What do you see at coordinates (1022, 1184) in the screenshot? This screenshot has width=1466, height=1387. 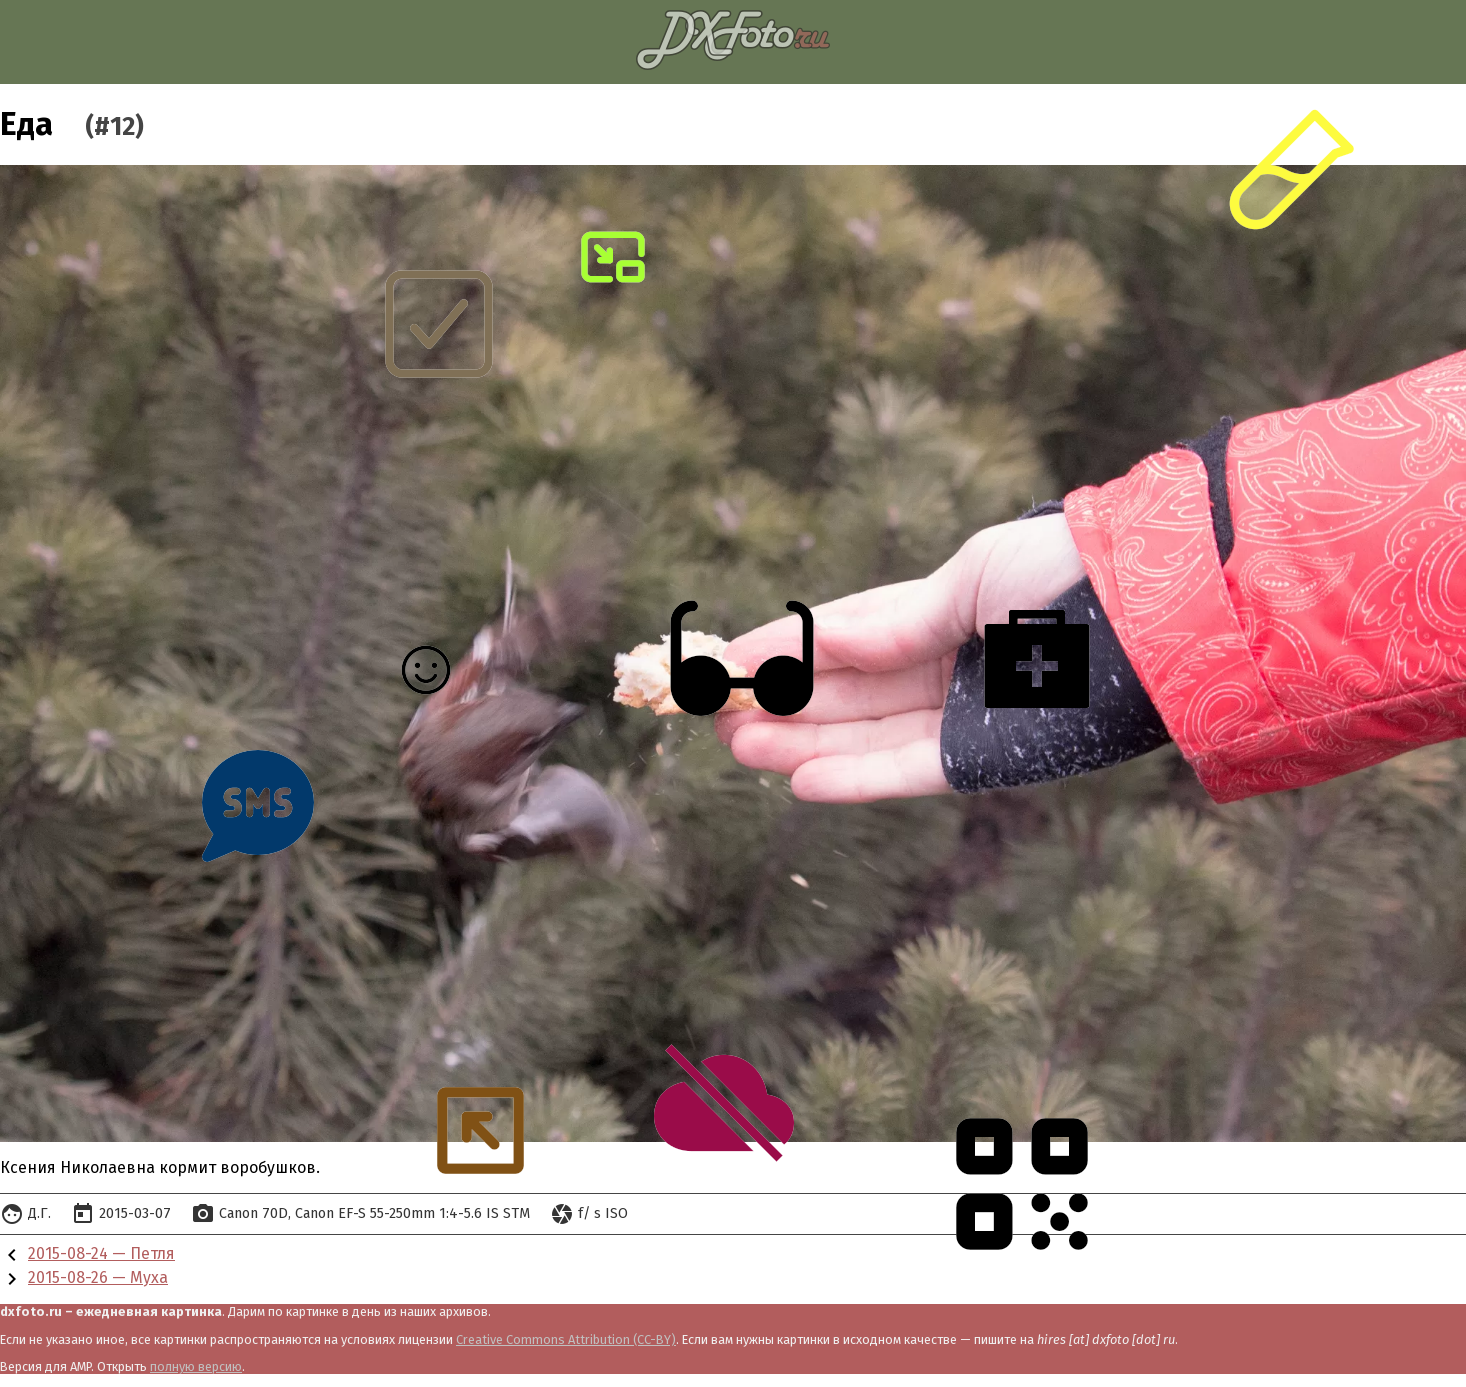 I see `scan or generate a QR code` at bounding box center [1022, 1184].